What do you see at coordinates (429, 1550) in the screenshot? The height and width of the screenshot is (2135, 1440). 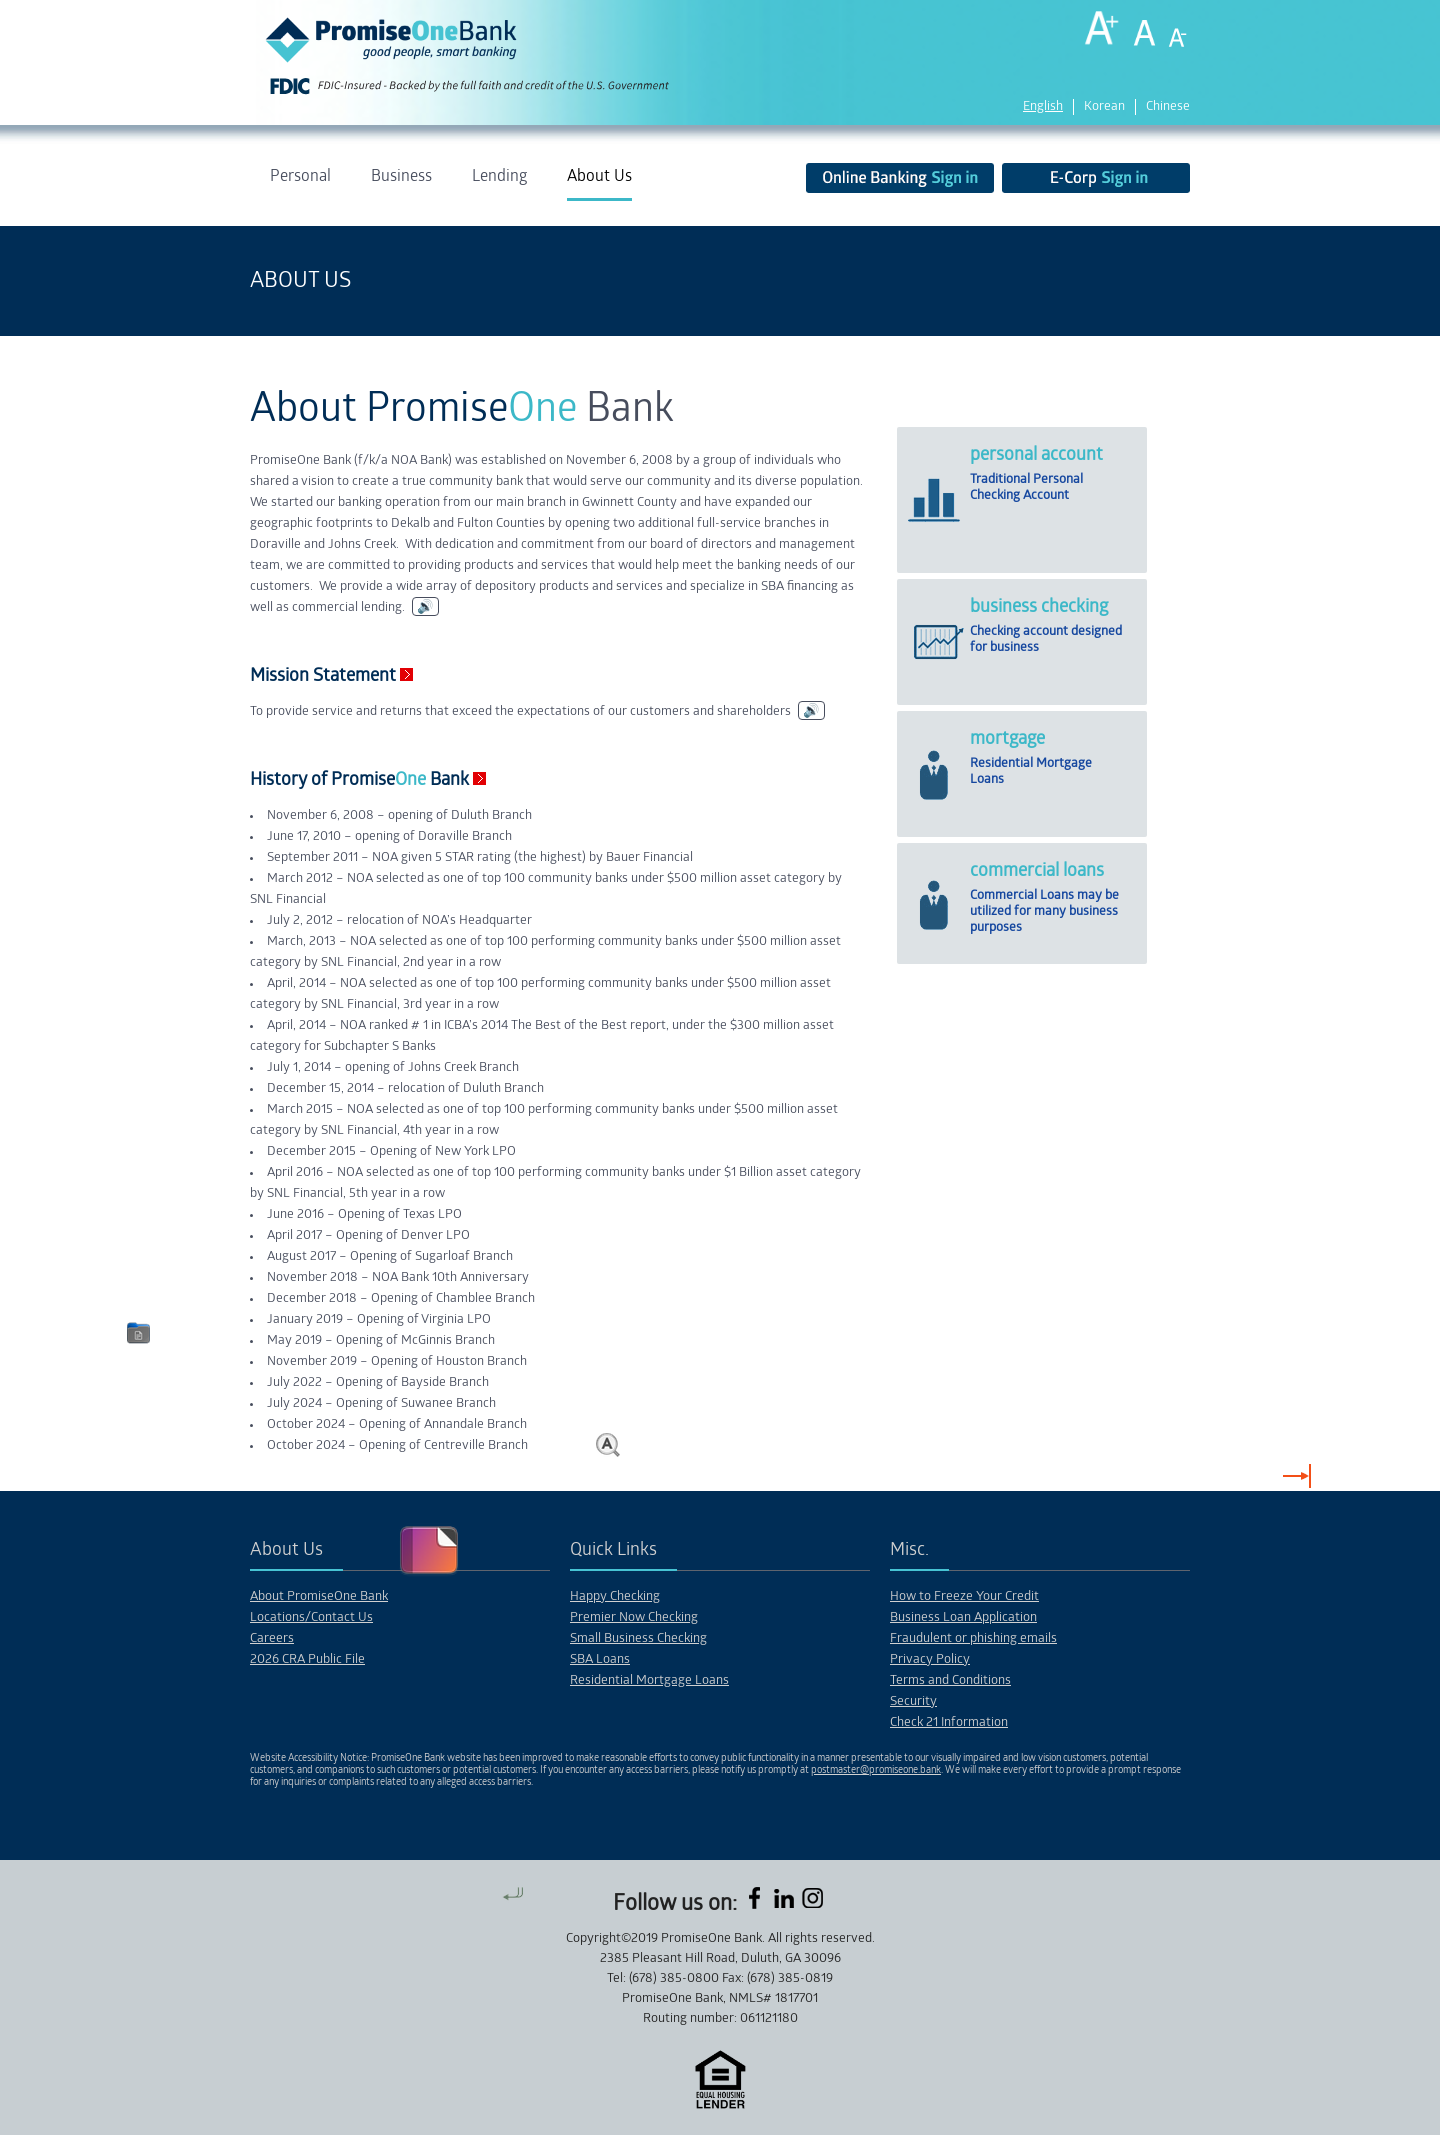 I see `customize desktop theme settings` at bounding box center [429, 1550].